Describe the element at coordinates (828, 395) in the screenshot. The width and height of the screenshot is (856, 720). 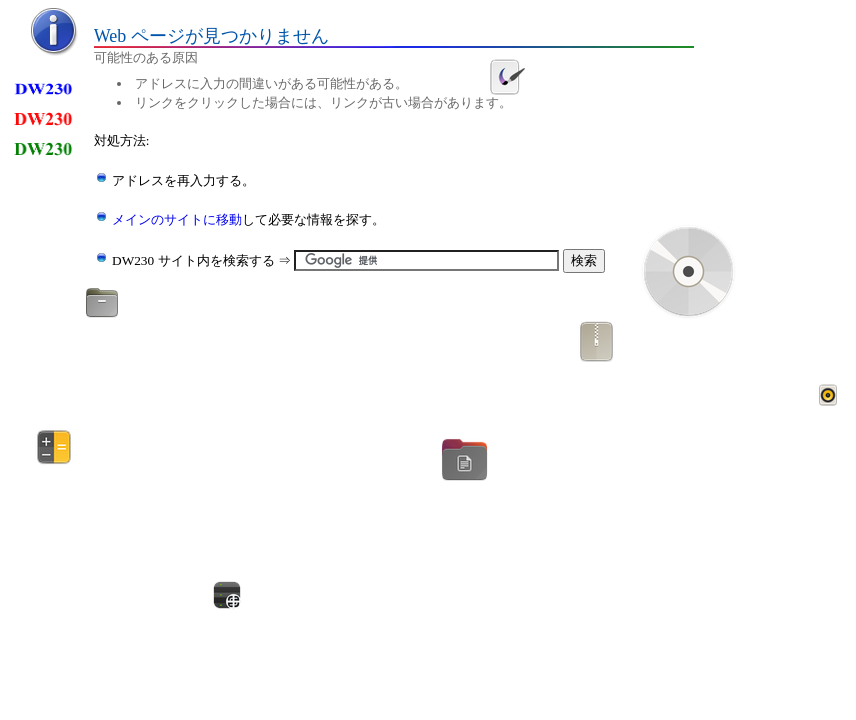
I see `access sound and audio settings` at that location.